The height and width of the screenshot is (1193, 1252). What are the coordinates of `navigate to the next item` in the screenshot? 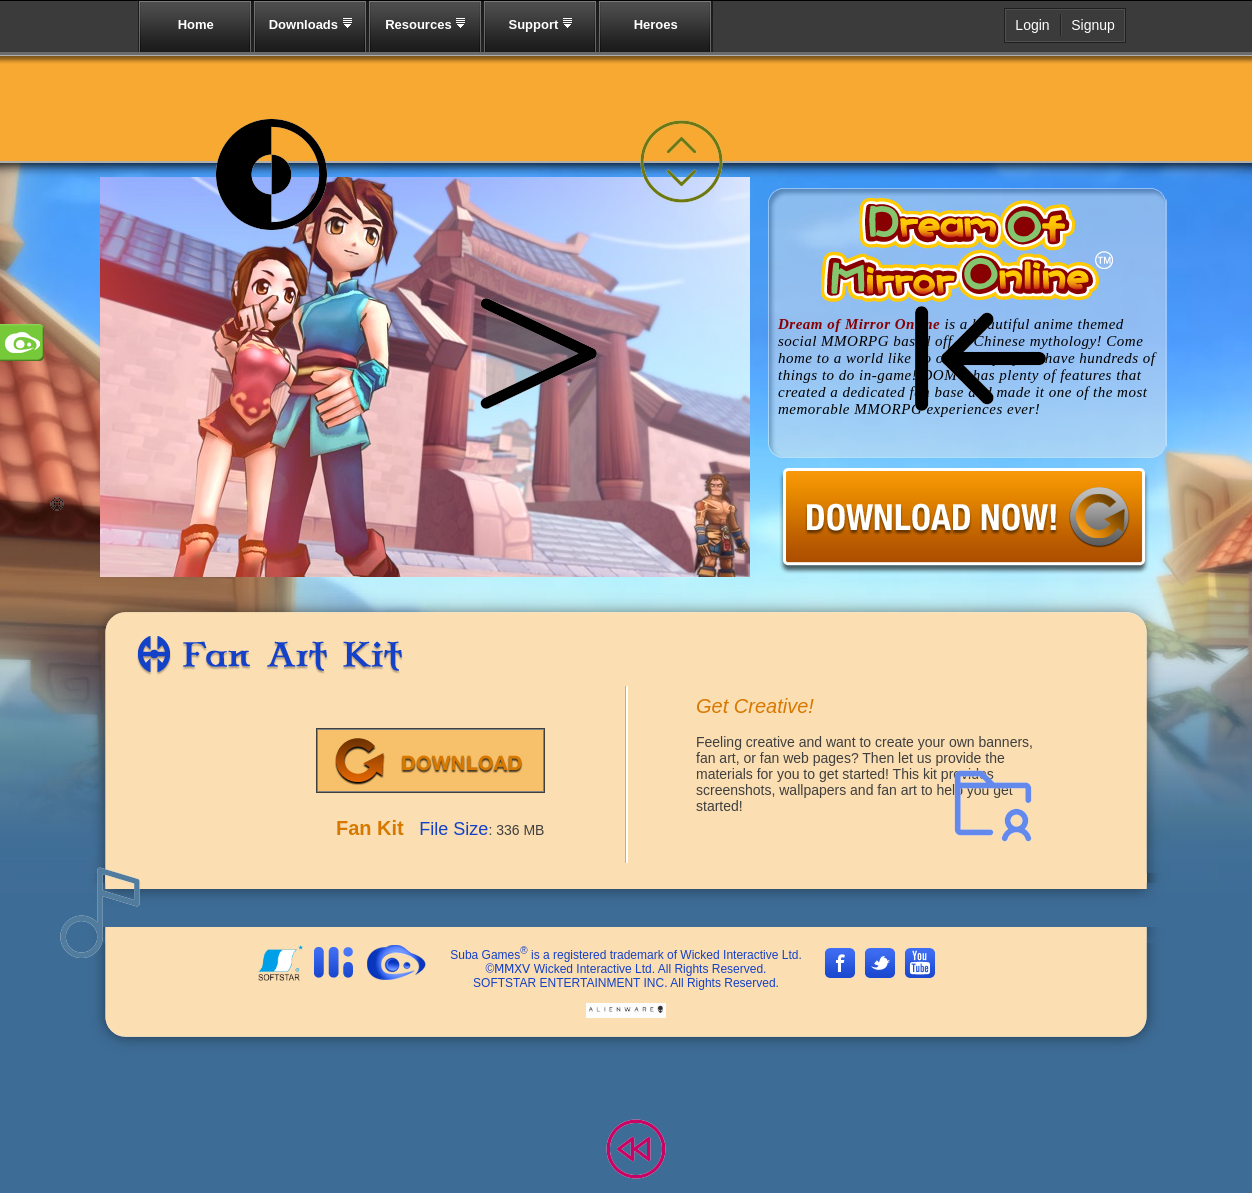 It's located at (530, 353).